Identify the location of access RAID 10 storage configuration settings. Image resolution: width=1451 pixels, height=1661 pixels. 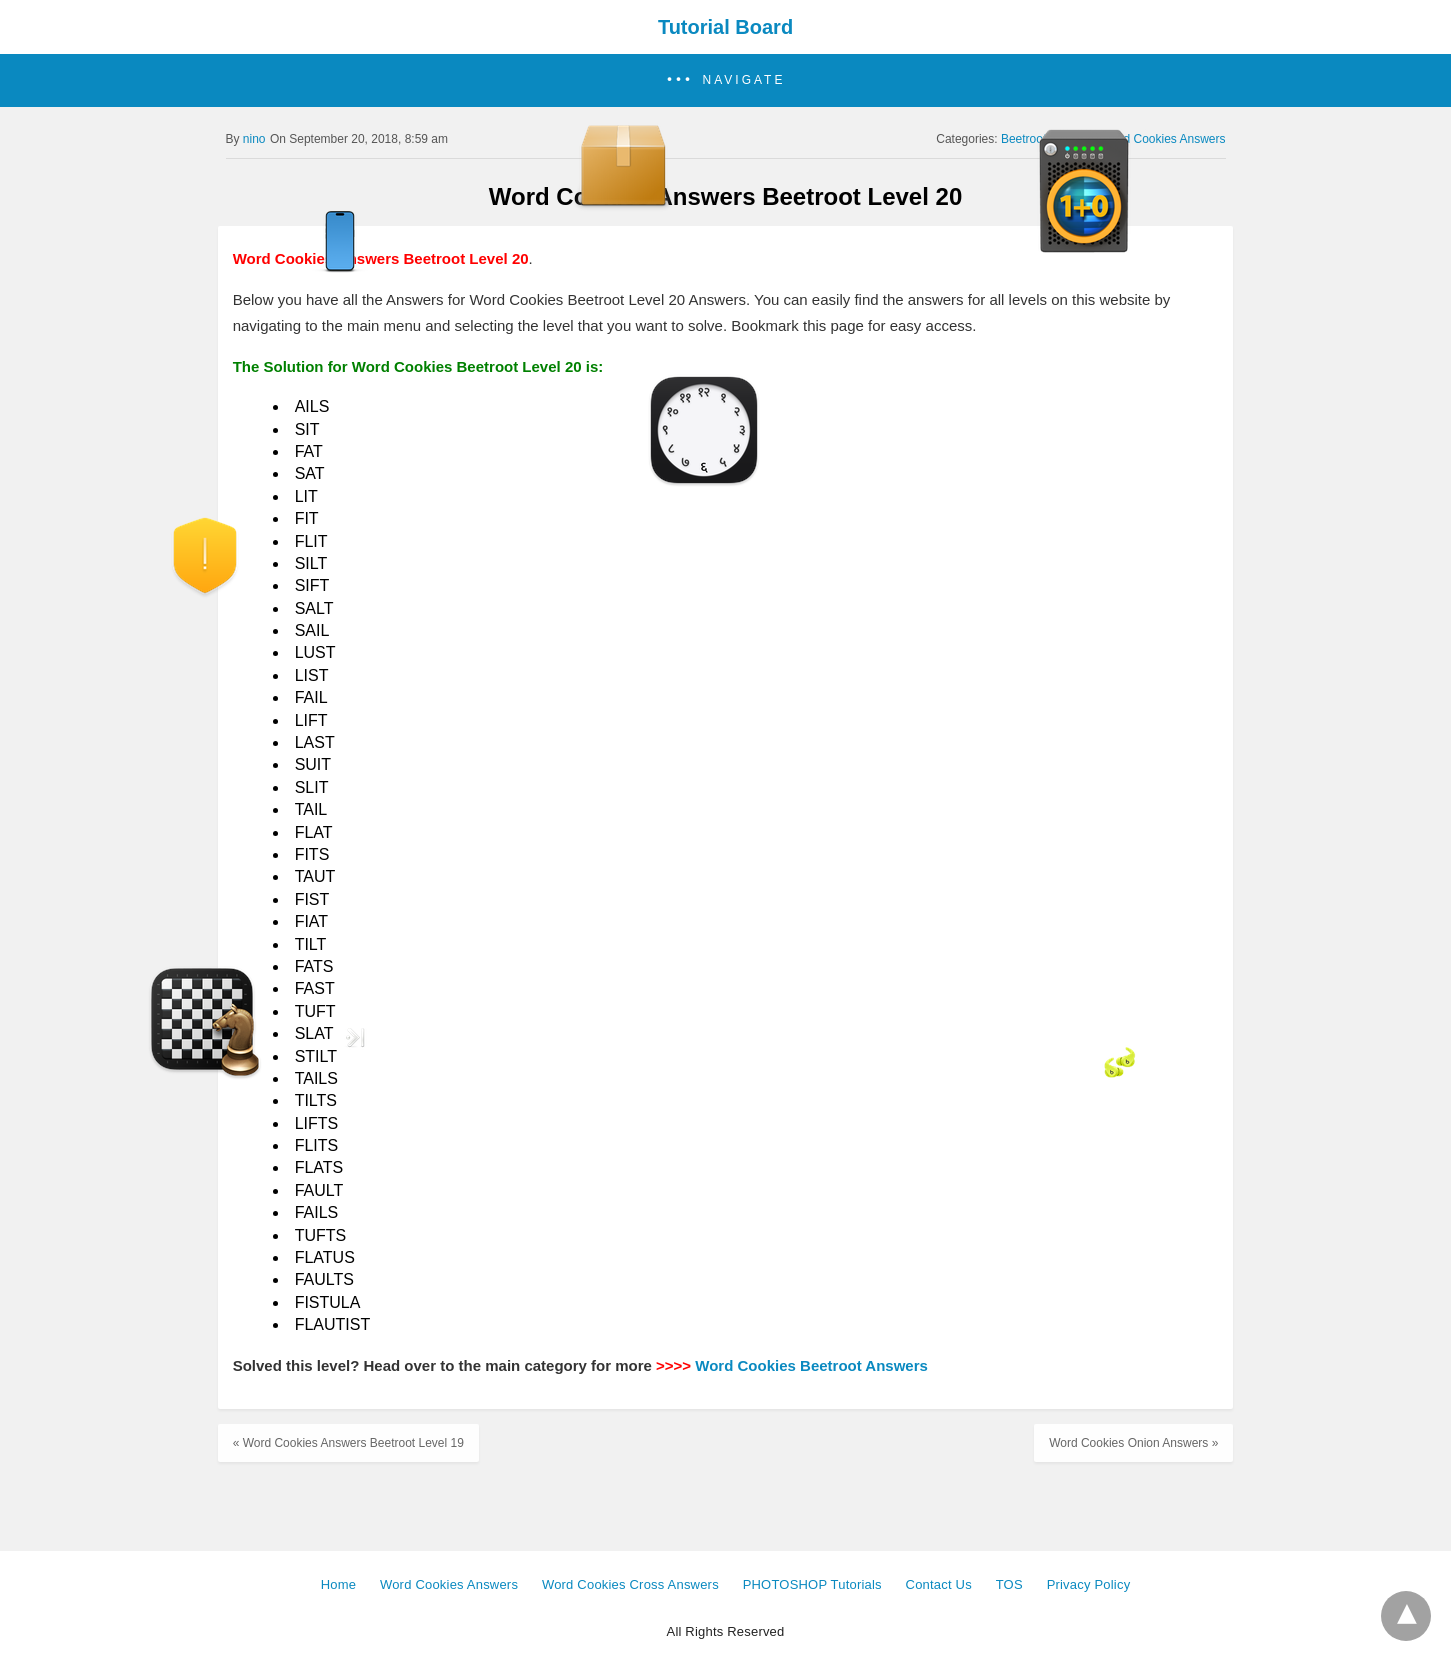
(1084, 191).